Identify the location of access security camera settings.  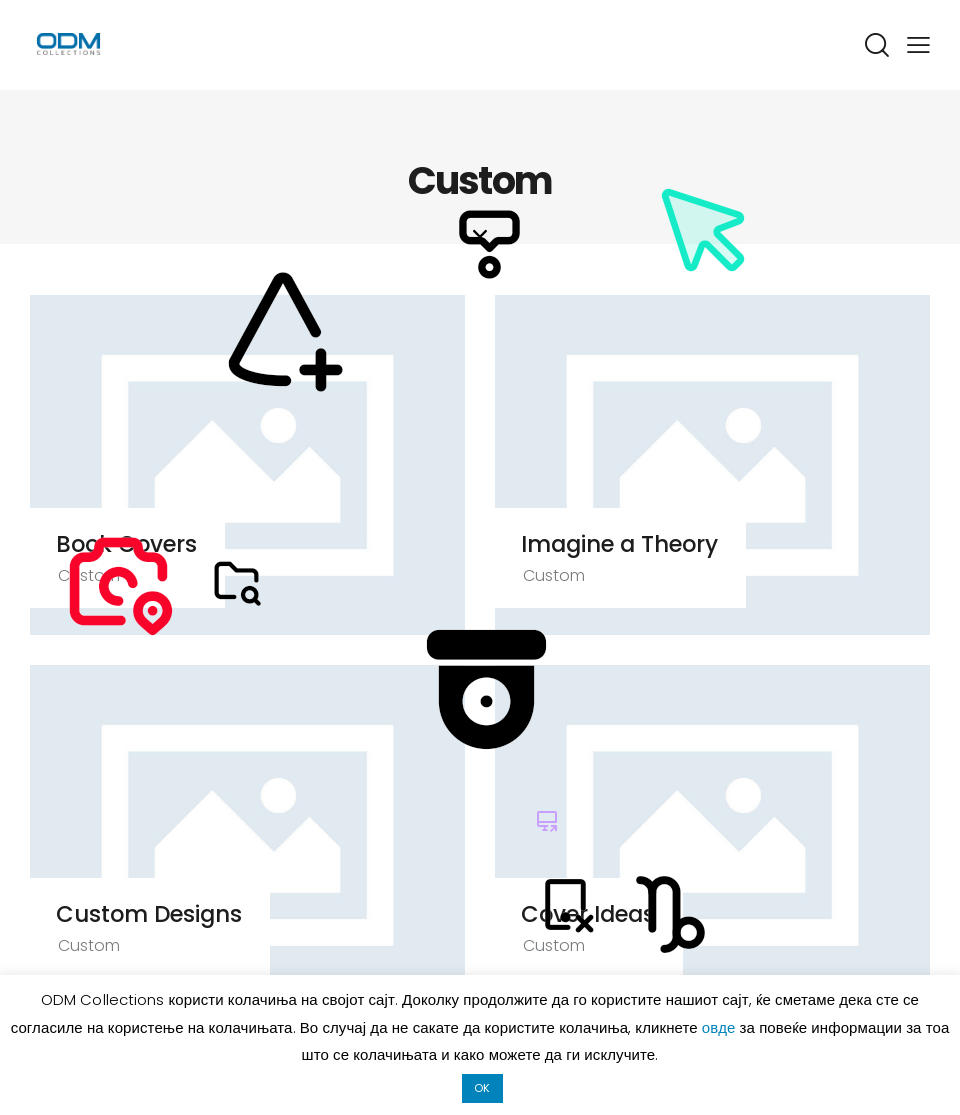
(486, 689).